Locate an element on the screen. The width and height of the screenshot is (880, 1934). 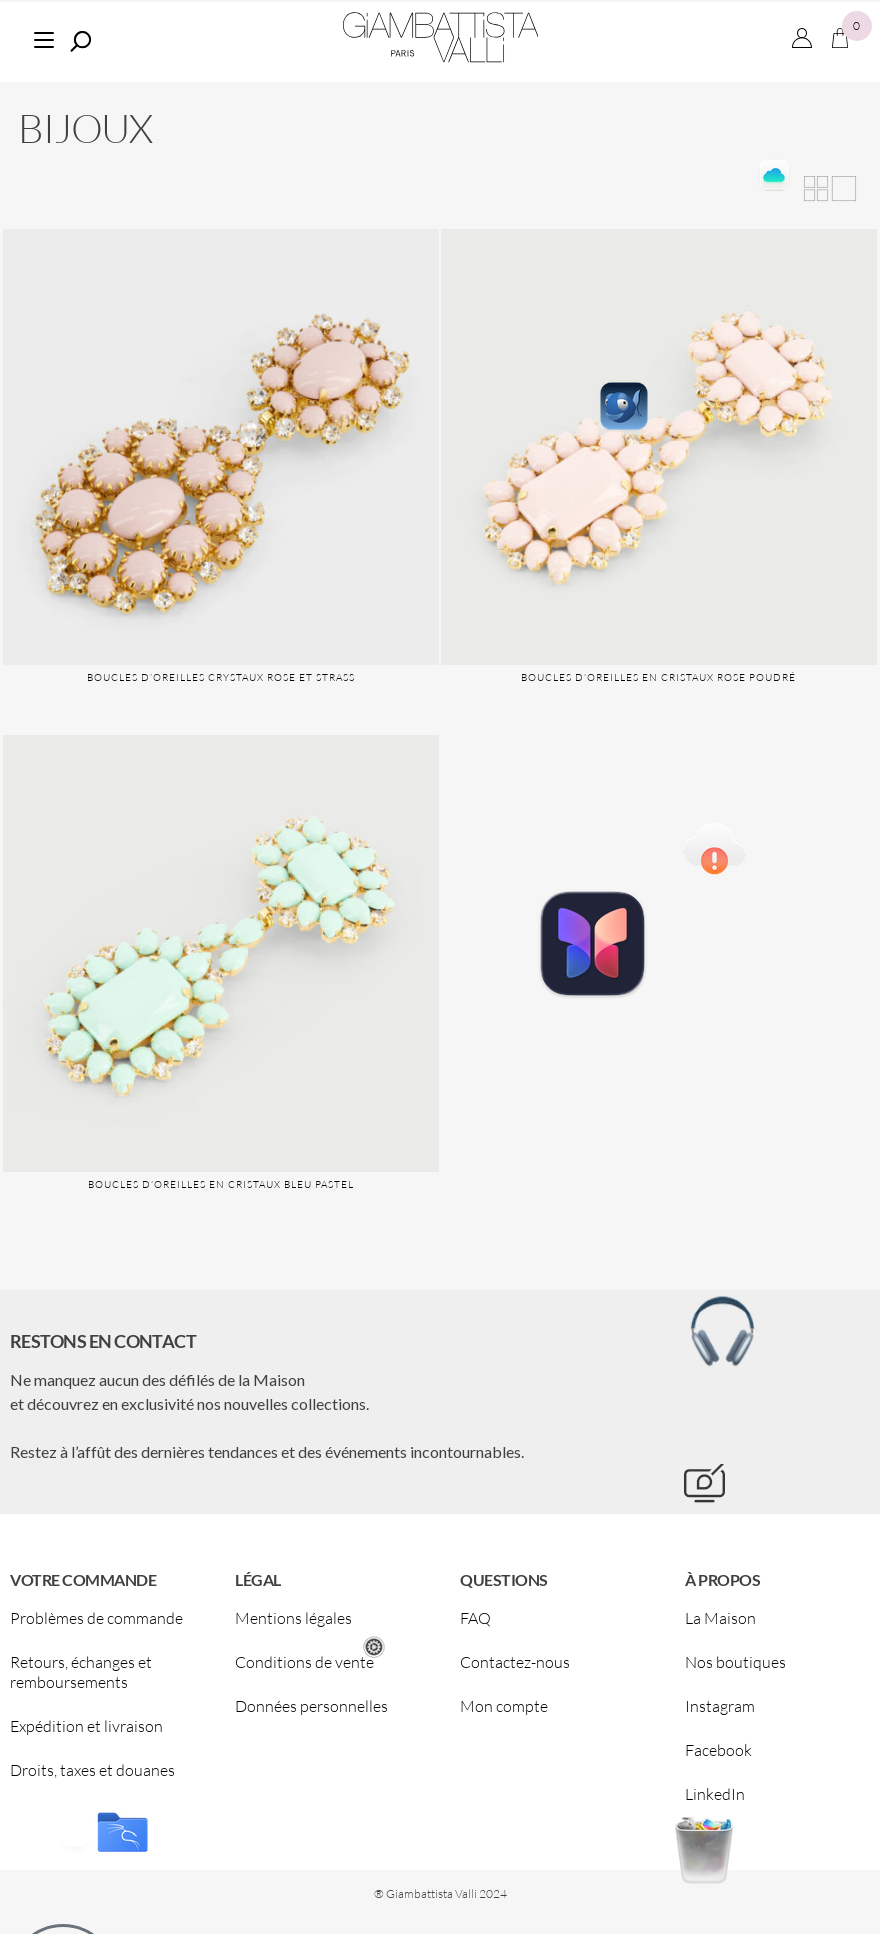
open system settings is located at coordinates (374, 1647).